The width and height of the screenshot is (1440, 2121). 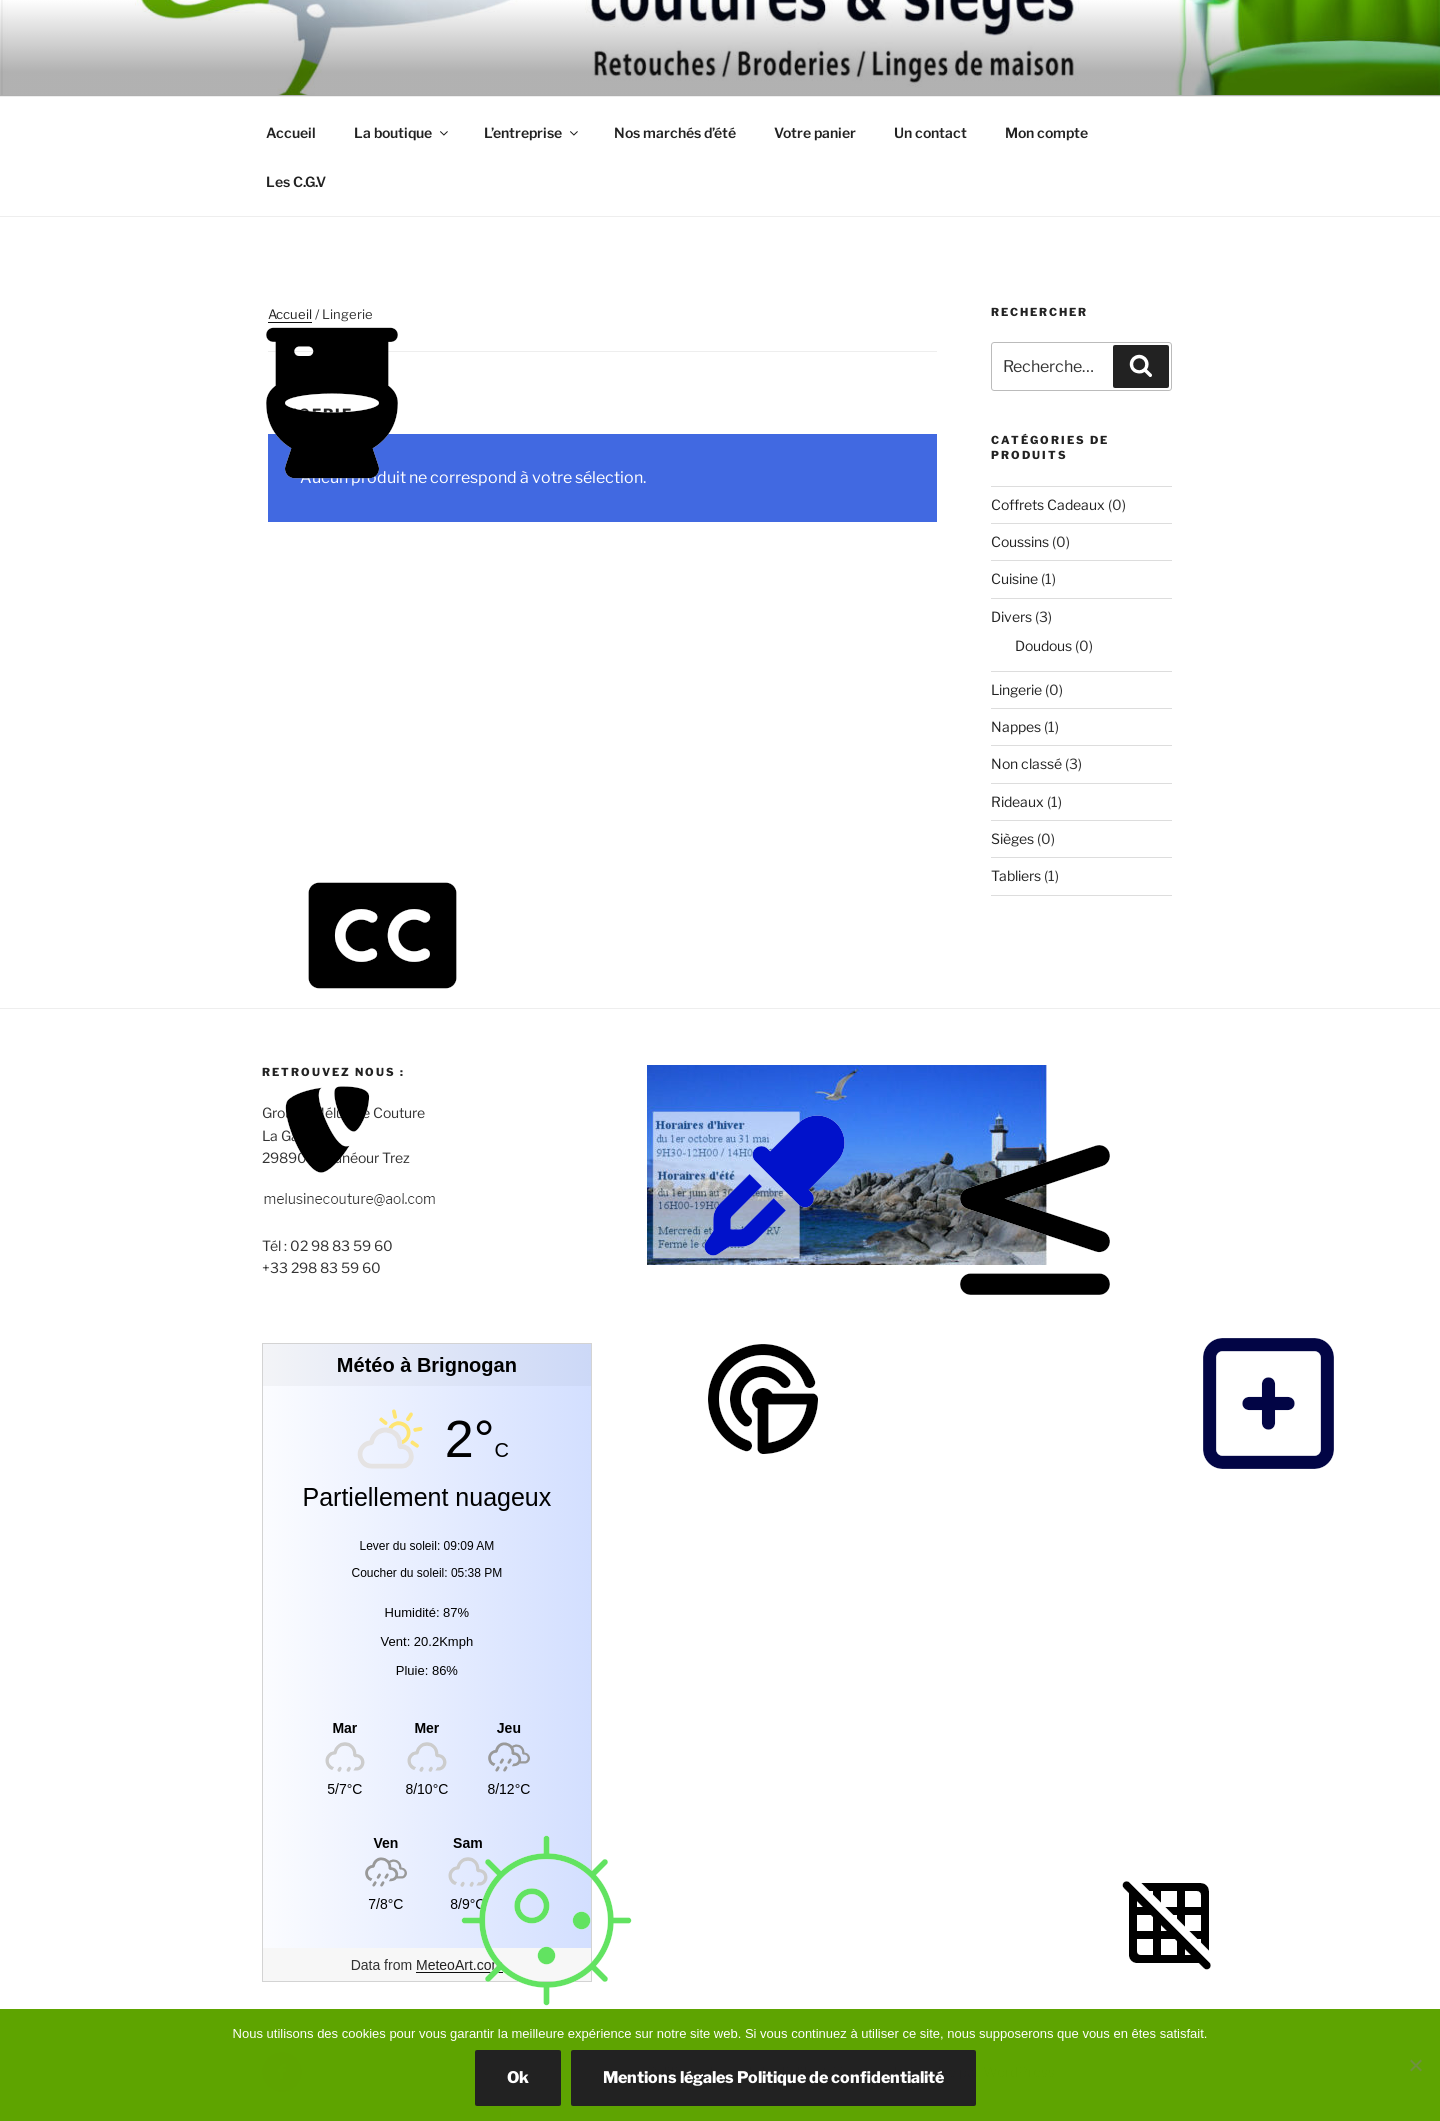 What do you see at coordinates (382, 935) in the screenshot?
I see `enable closed captions for video content` at bounding box center [382, 935].